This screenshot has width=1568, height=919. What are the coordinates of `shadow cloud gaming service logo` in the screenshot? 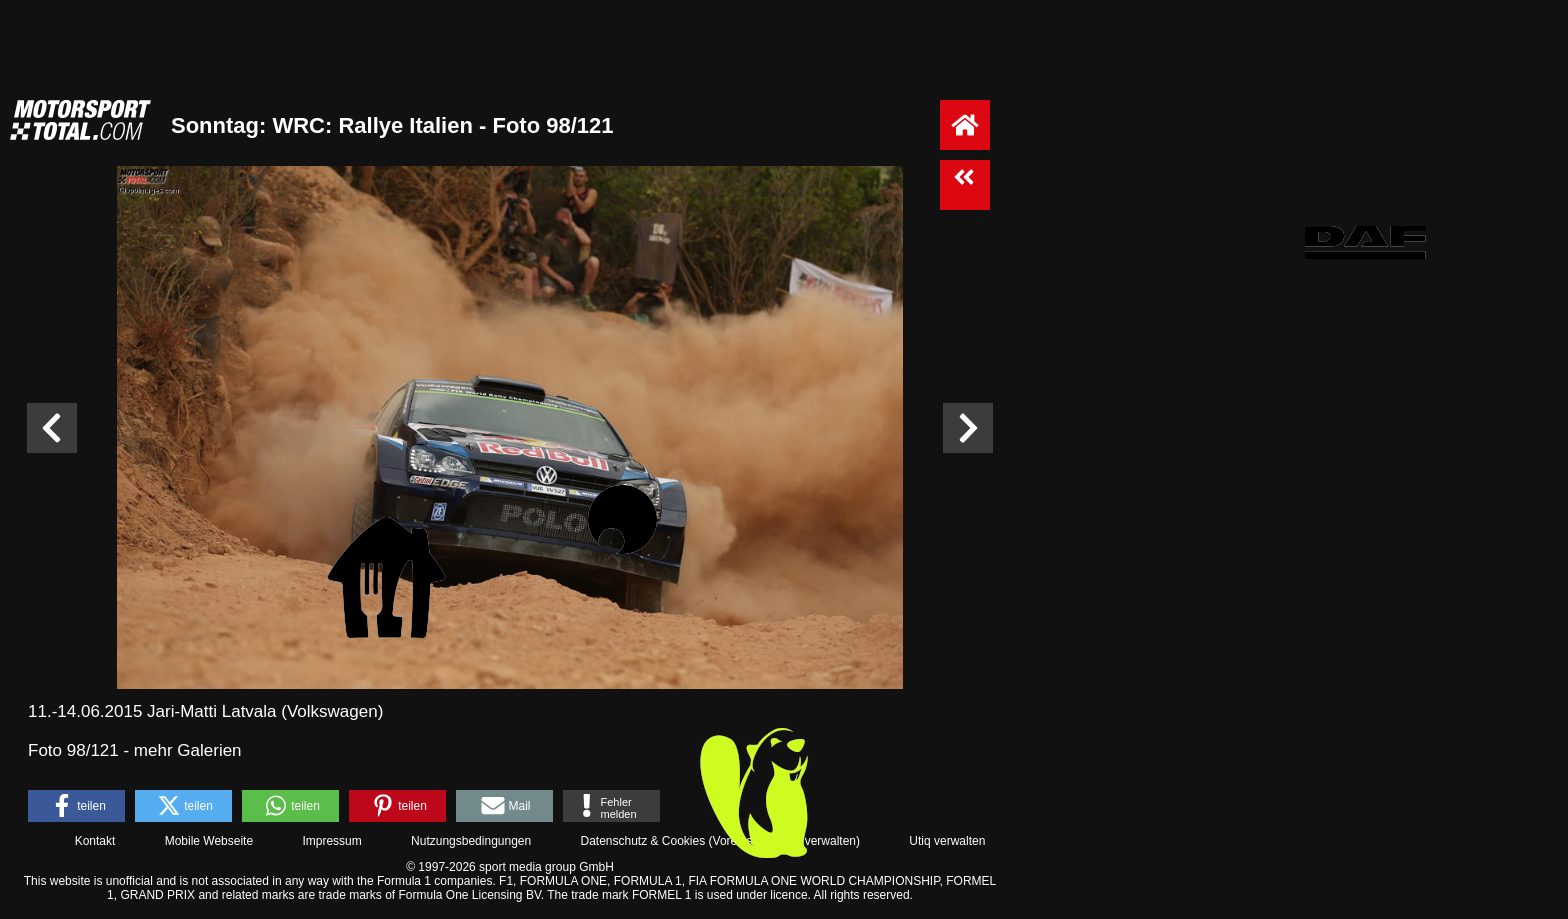 It's located at (622, 519).